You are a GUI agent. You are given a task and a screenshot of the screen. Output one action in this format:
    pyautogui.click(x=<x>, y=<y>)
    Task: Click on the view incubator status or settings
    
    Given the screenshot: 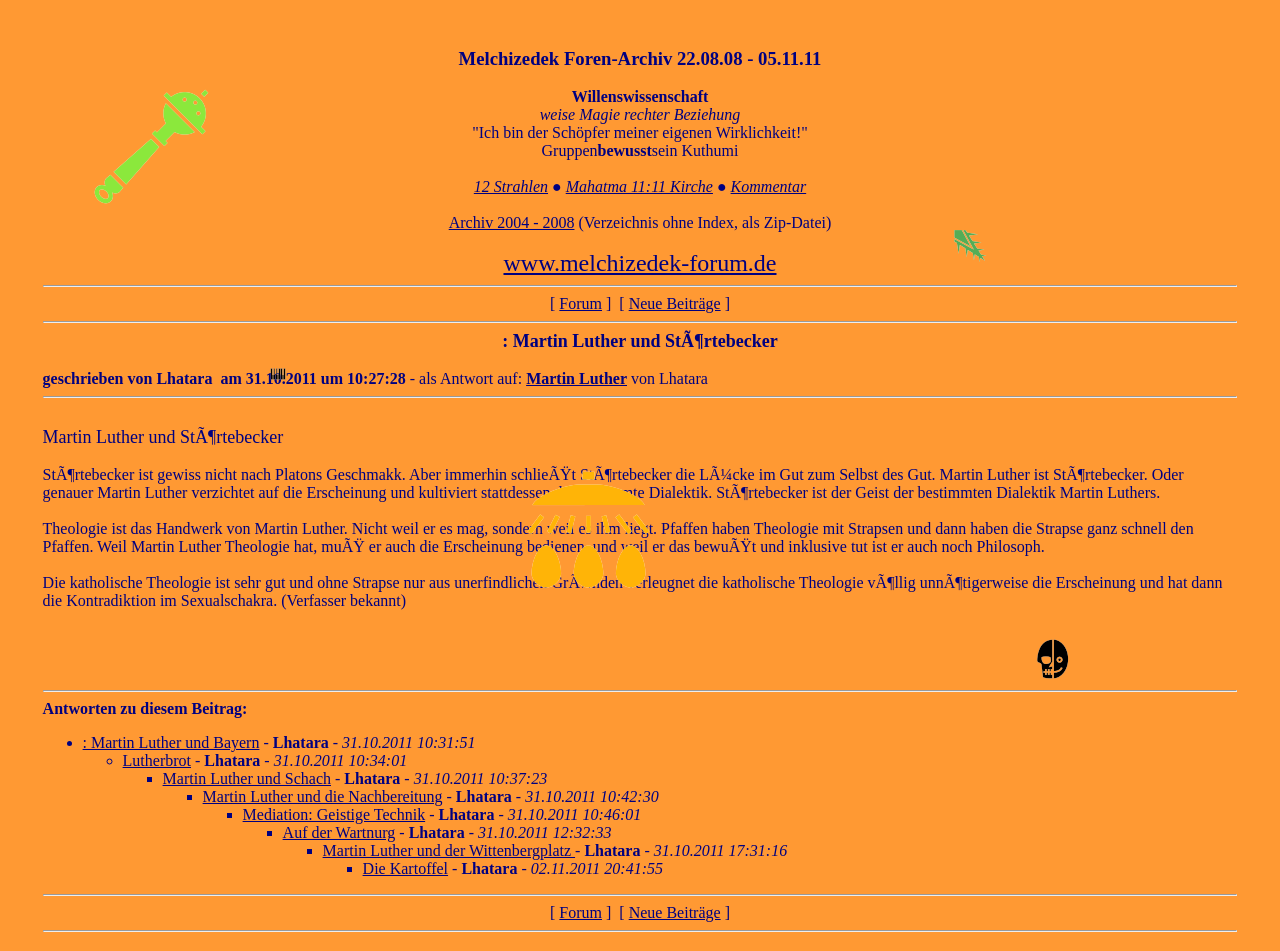 What is the action you would take?
    pyautogui.click(x=588, y=528)
    